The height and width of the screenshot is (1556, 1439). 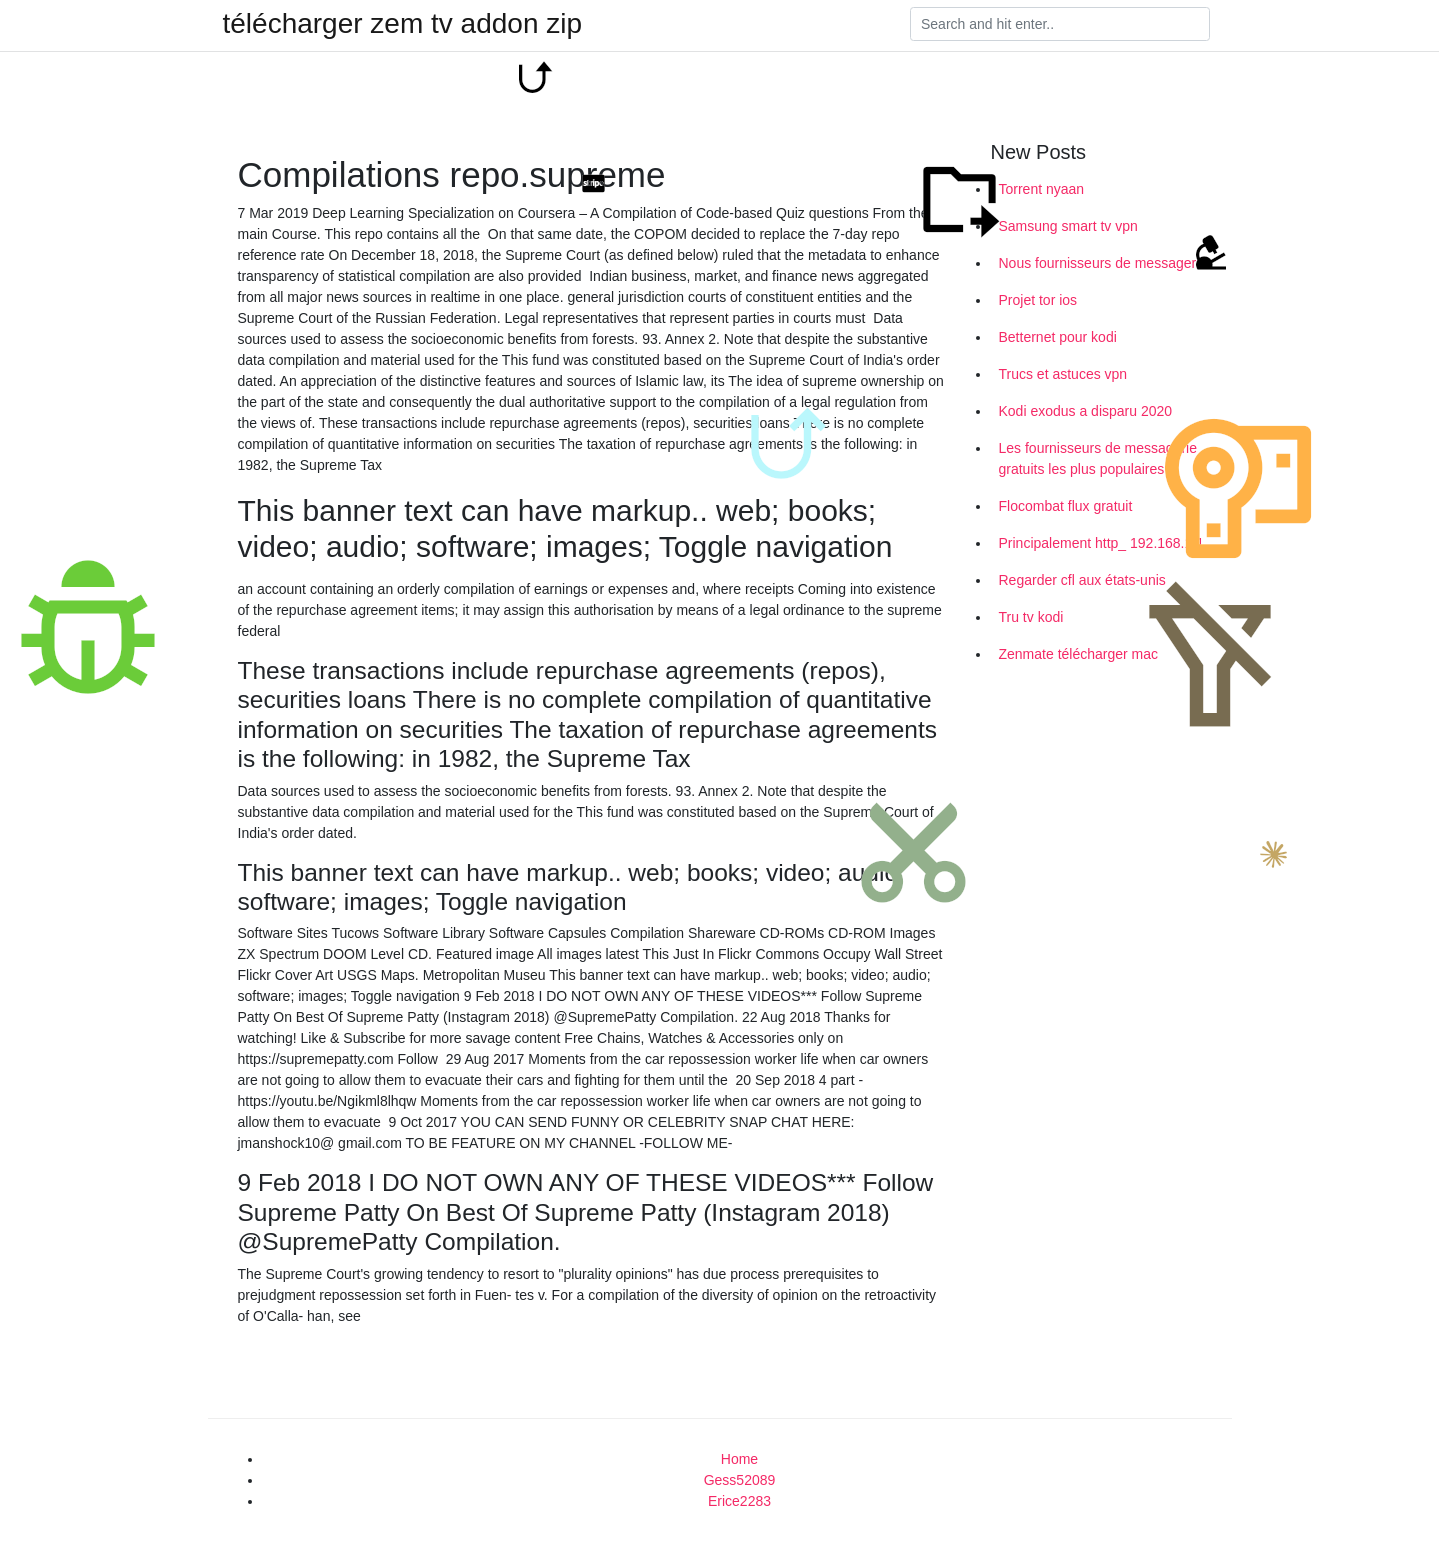 What do you see at coordinates (593, 183) in the screenshot?
I see `pay with Stripe` at bounding box center [593, 183].